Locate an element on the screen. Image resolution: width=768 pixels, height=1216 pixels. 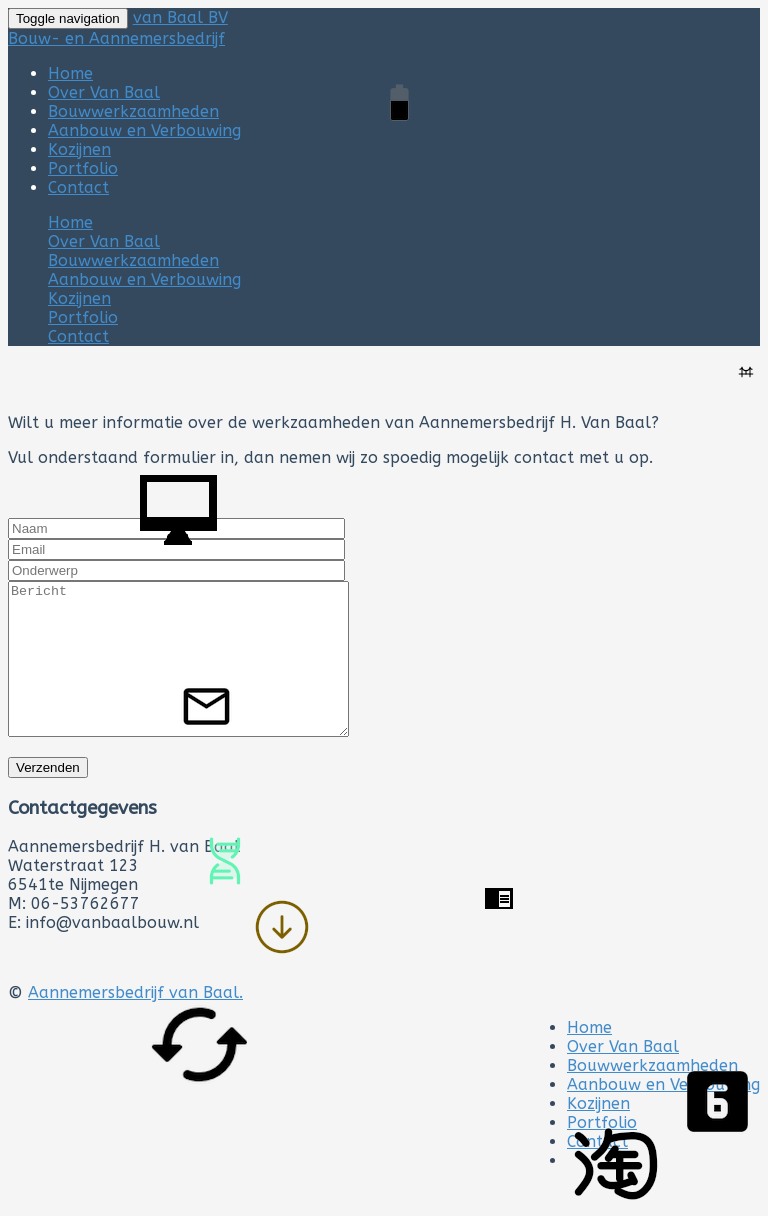
access genetics or DNA-related features is located at coordinates (225, 861).